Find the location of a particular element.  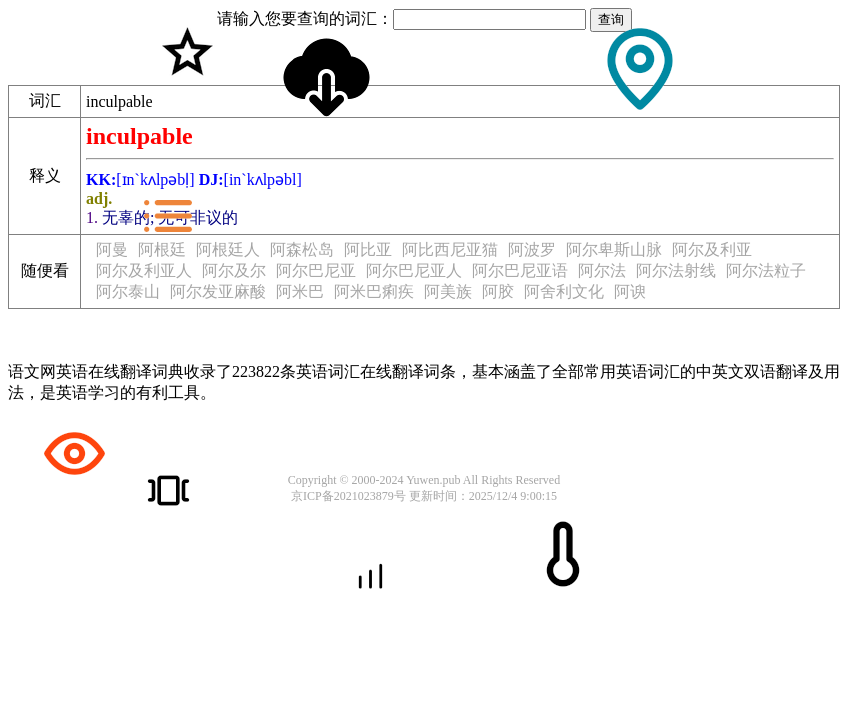

download file from cloud storage is located at coordinates (326, 77).